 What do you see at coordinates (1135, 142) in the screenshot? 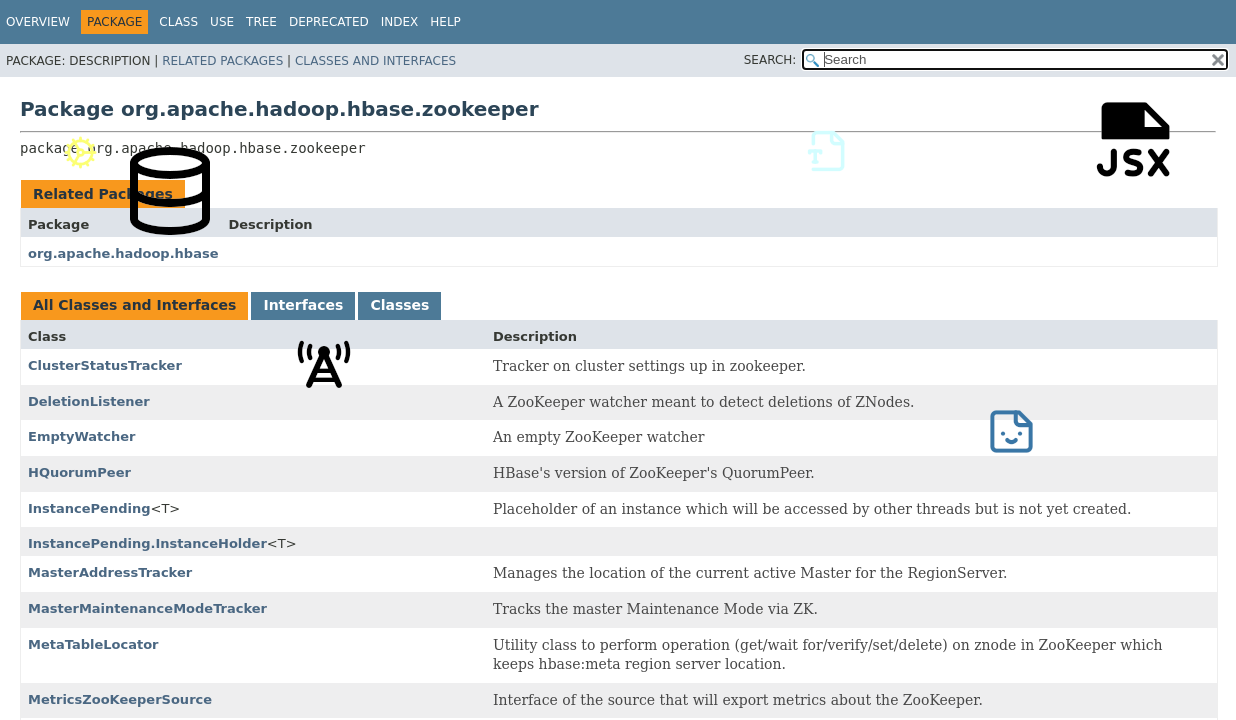
I see `a JSX file type indicator` at bounding box center [1135, 142].